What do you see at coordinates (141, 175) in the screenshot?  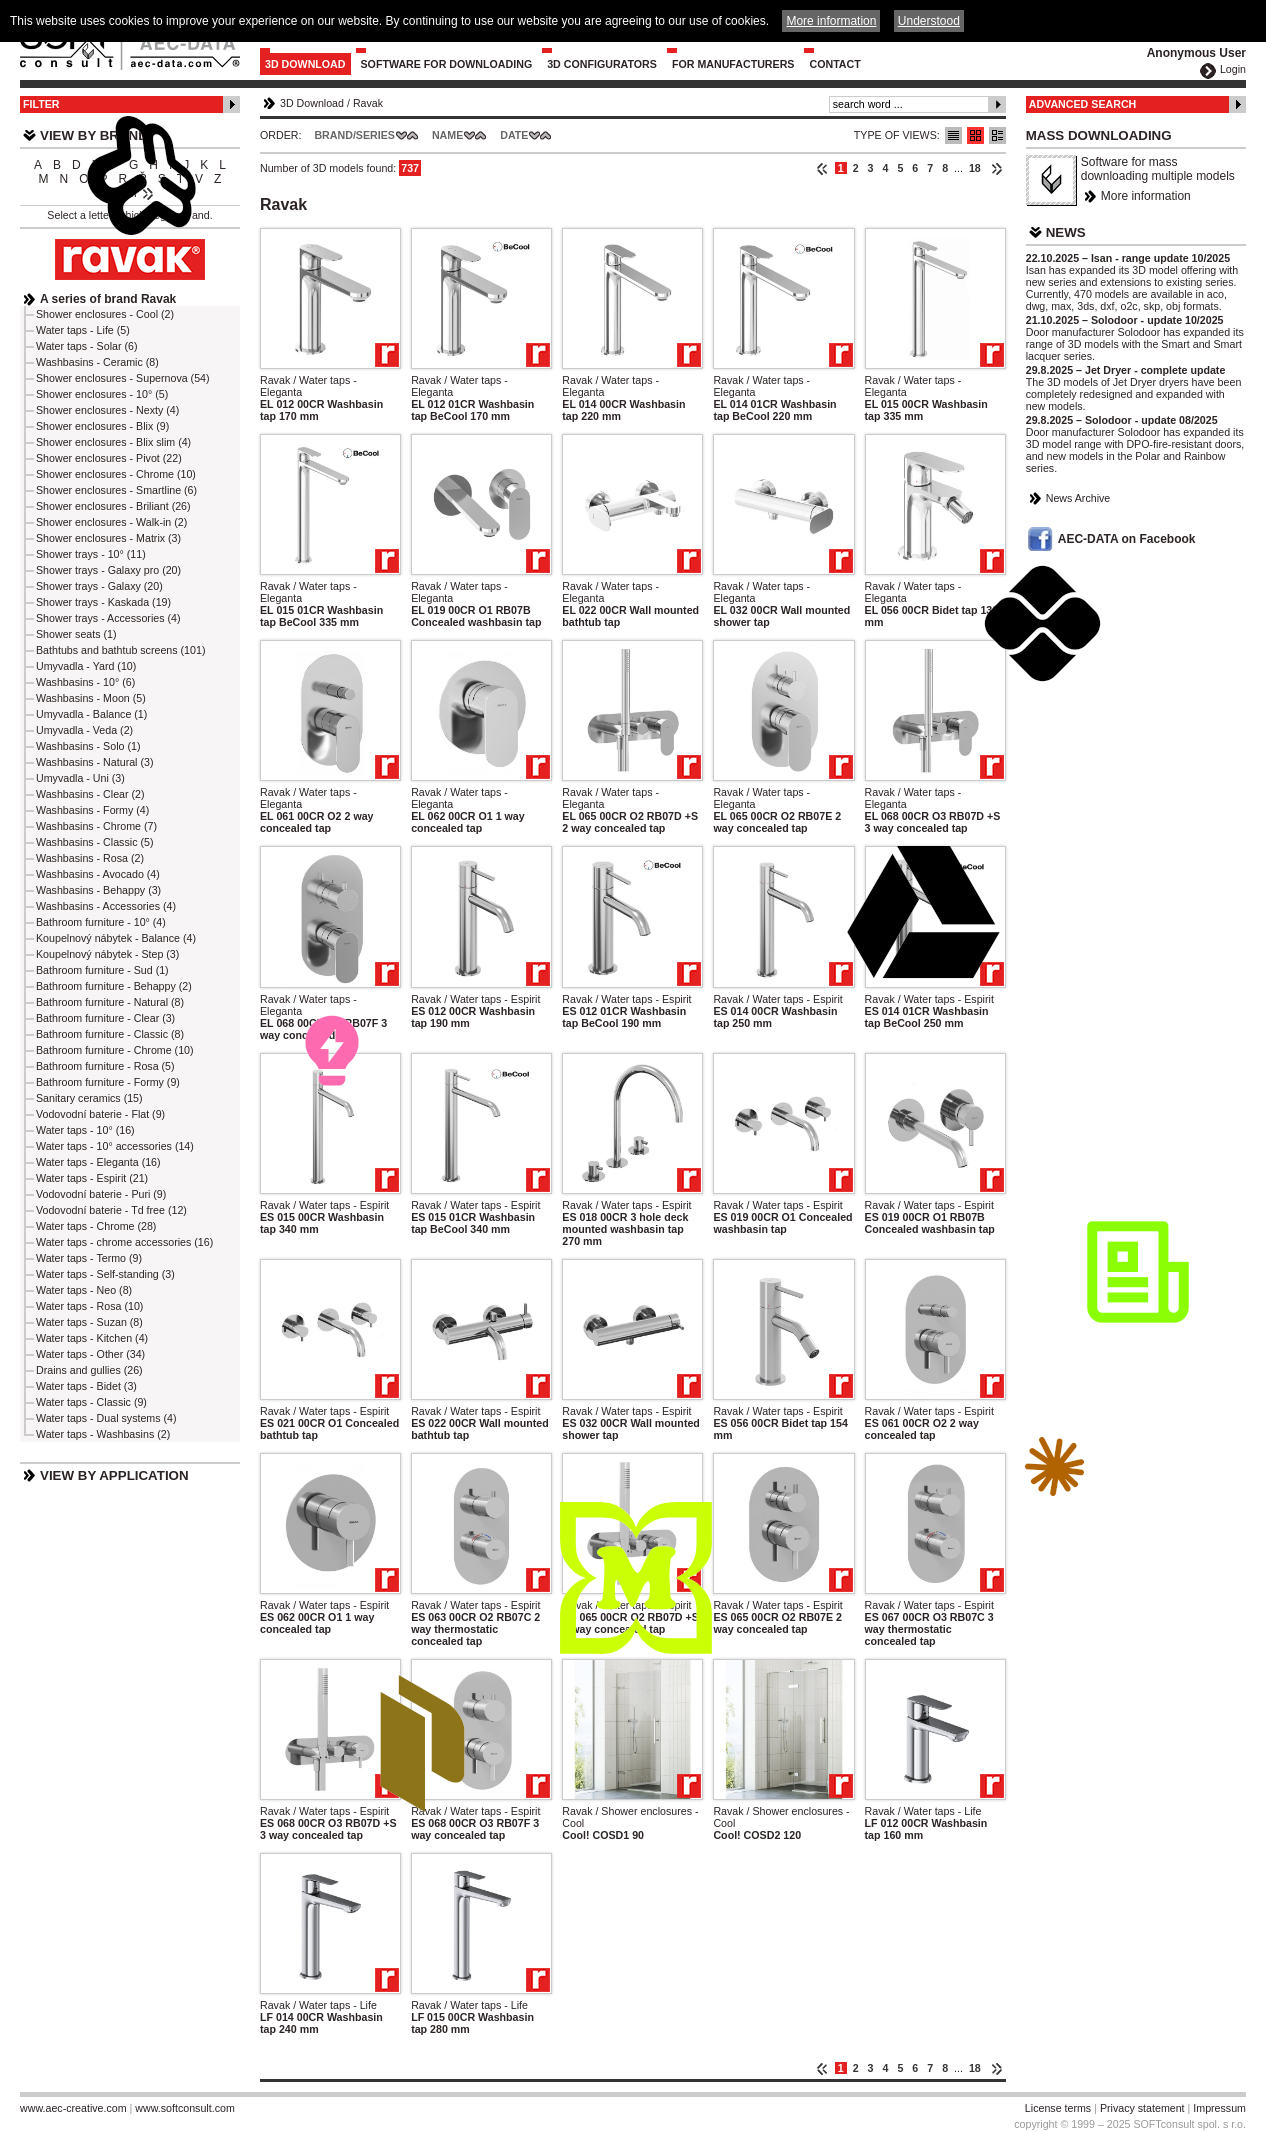 I see `open webmin server administration panel` at bounding box center [141, 175].